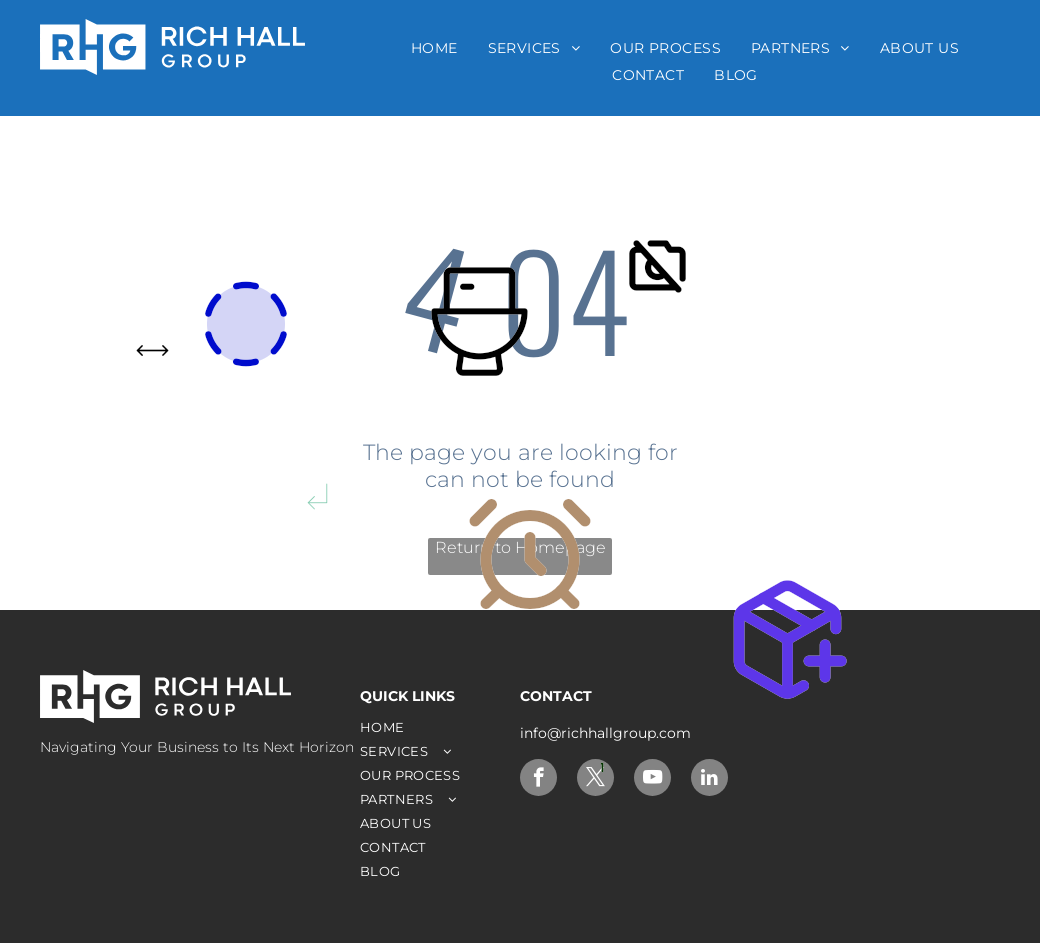 The height and width of the screenshot is (943, 1040). Describe the element at coordinates (530, 554) in the screenshot. I see `set or manage alarms` at that location.